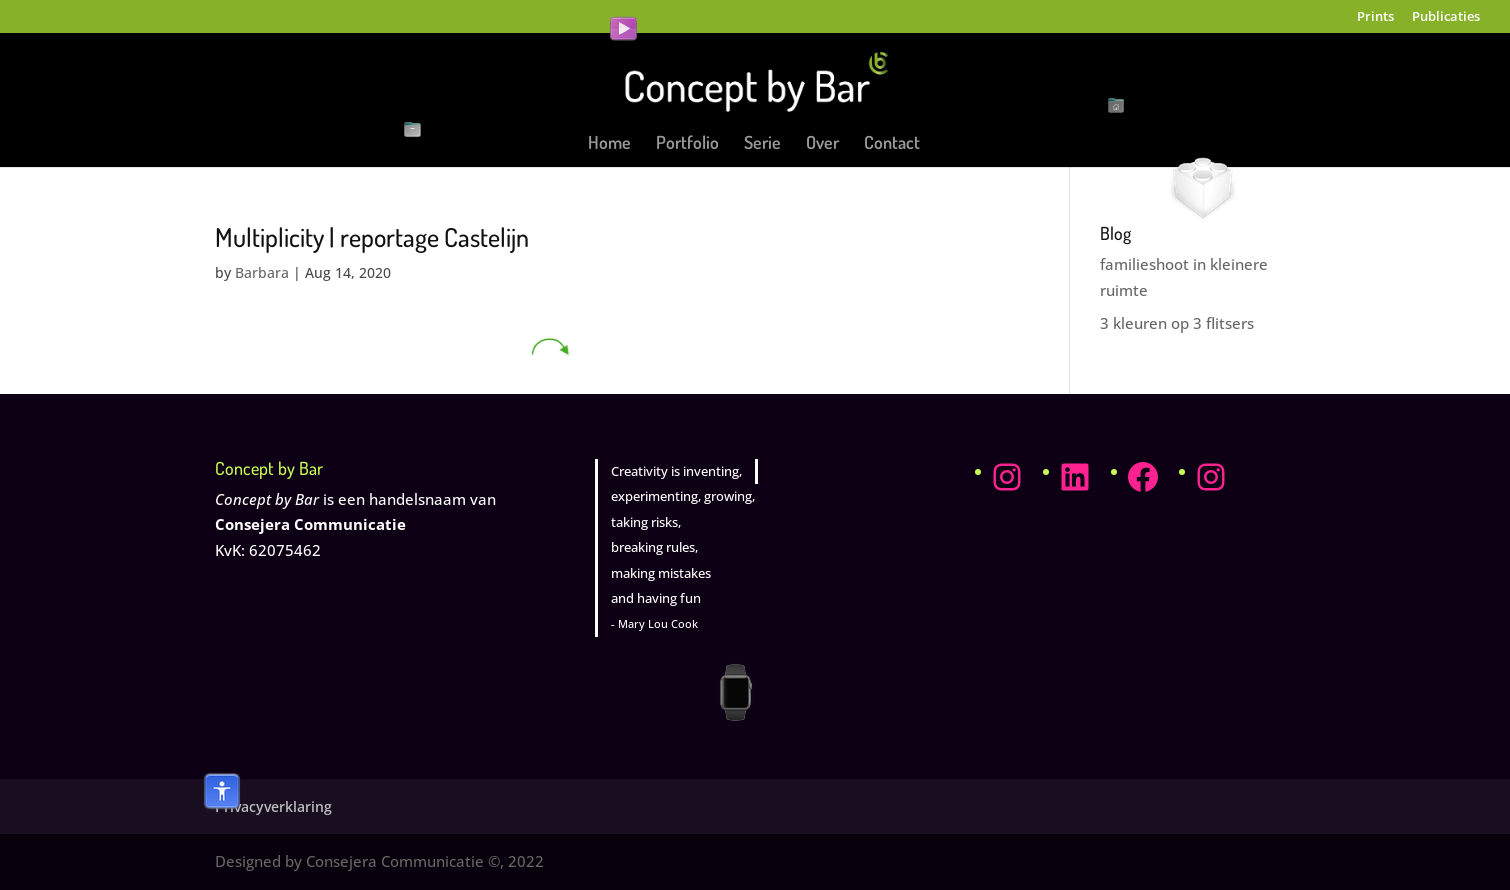 The width and height of the screenshot is (1510, 890). Describe the element at coordinates (1116, 105) in the screenshot. I see `access your home folder` at that location.